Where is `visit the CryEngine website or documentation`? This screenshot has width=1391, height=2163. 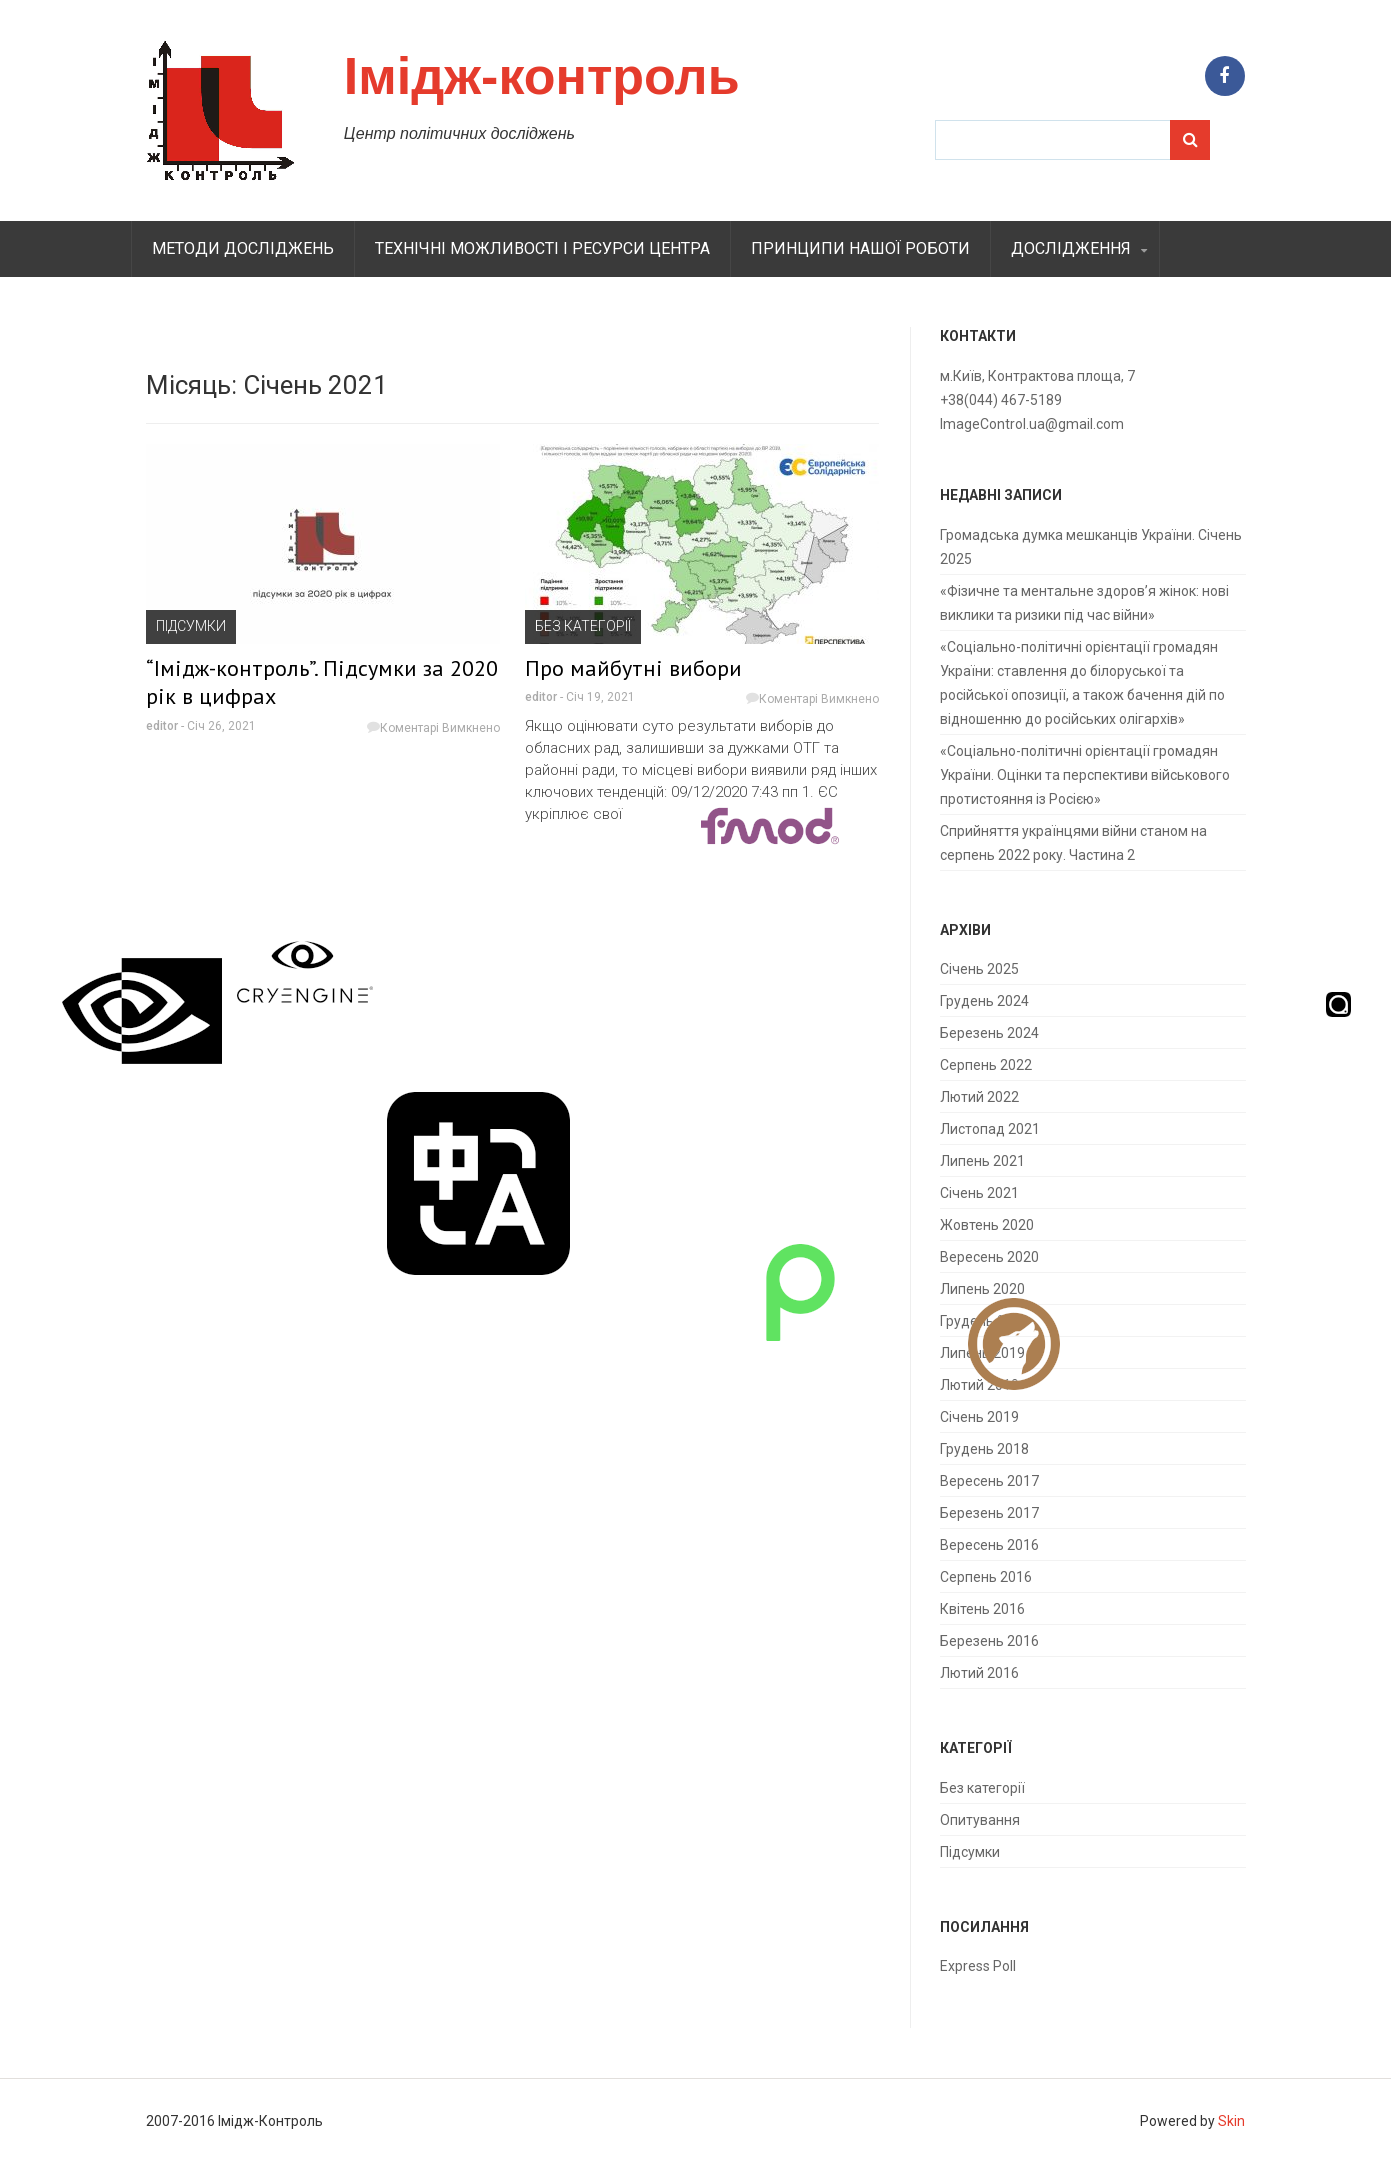
visit the CryEngine website or documentation is located at coordinates (305, 972).